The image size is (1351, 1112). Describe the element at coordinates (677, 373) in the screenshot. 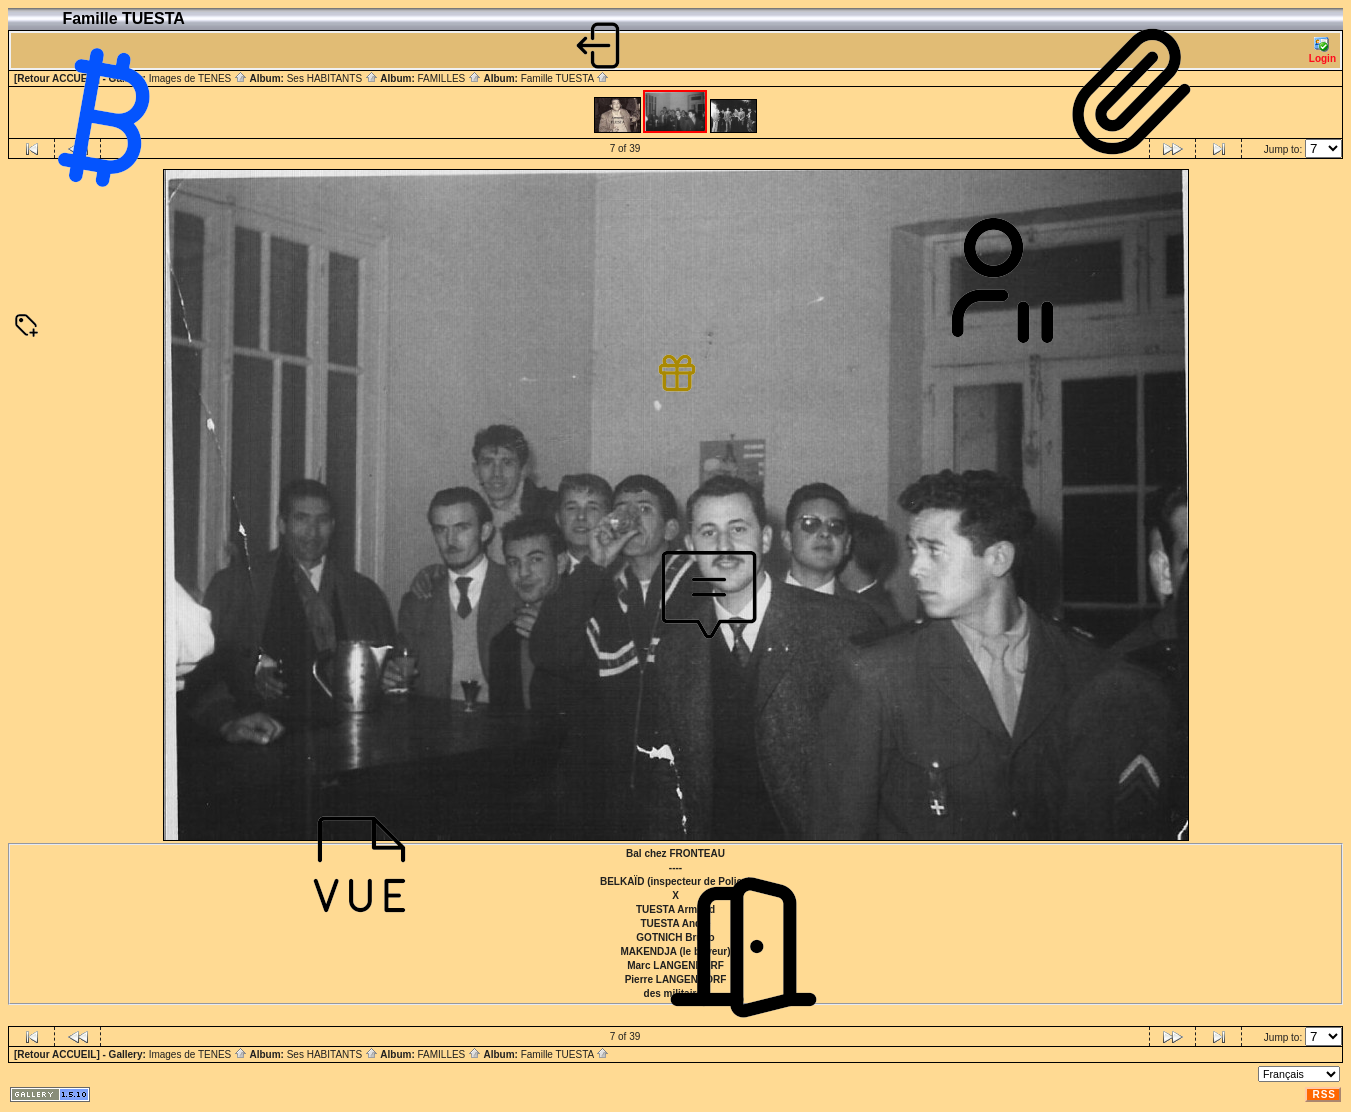

I see `view or redeem a gift` at that location.